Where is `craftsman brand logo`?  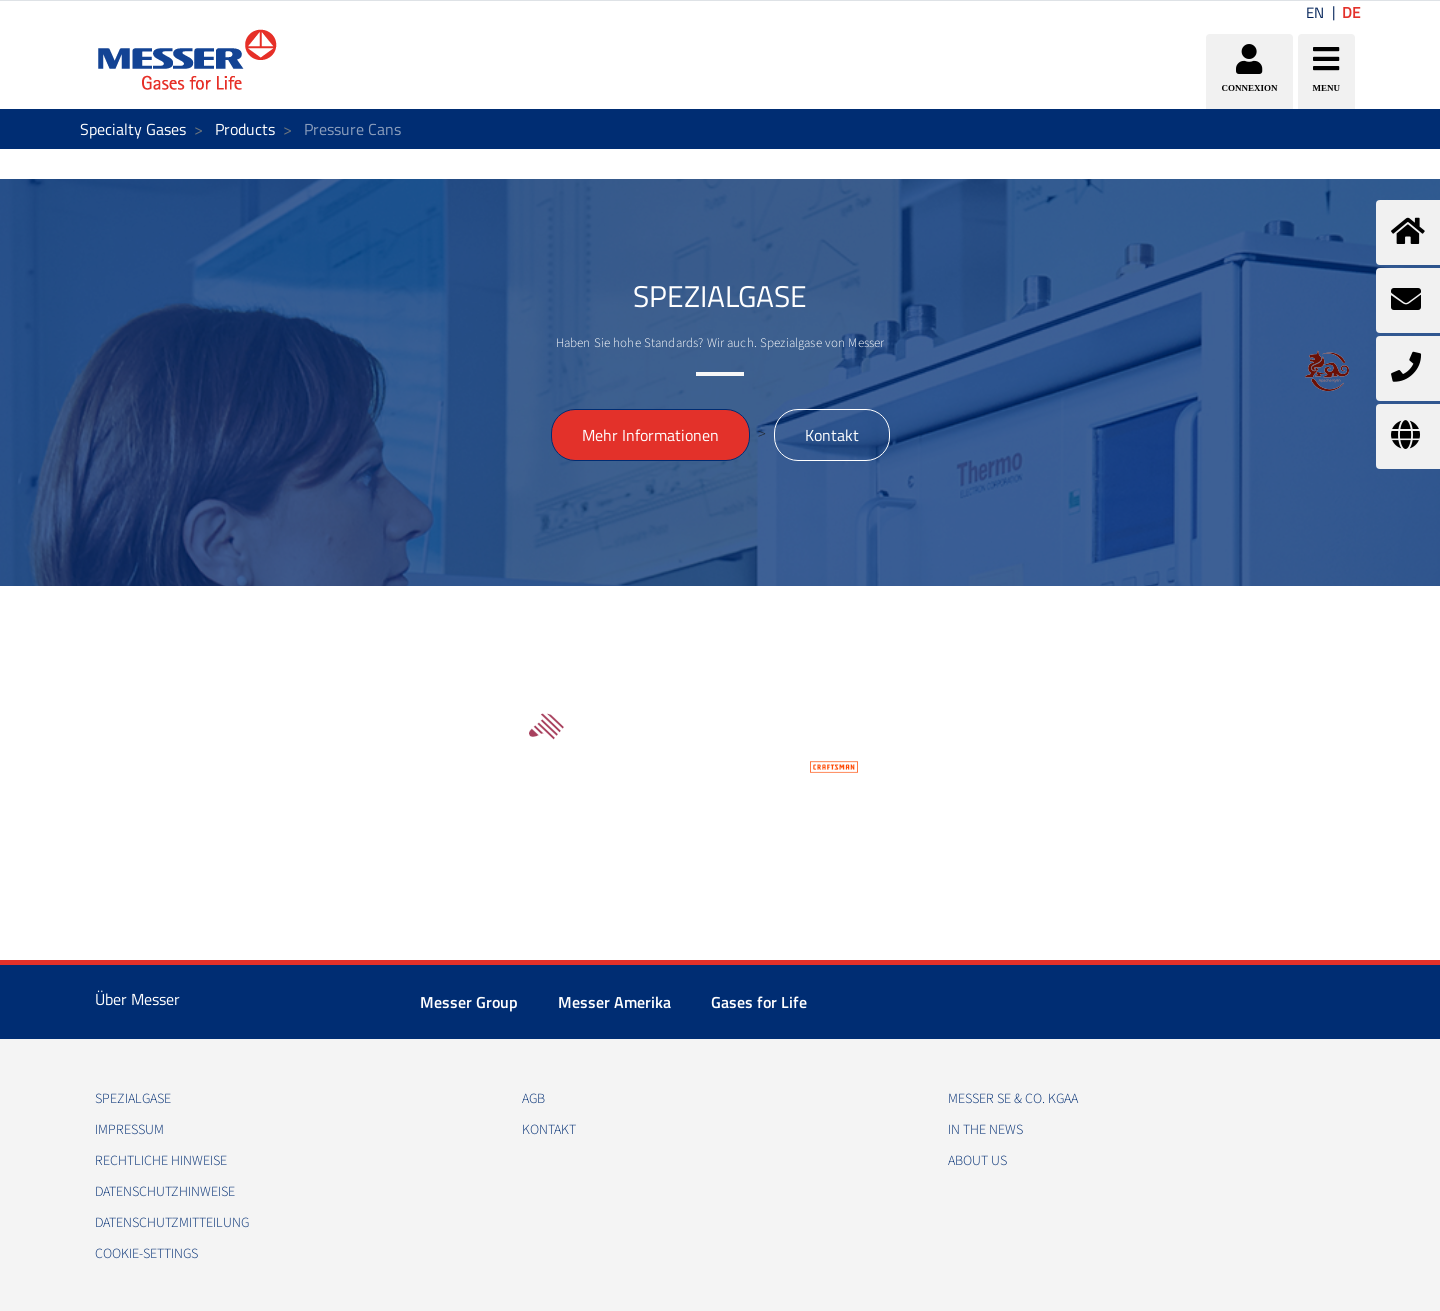 craftsman brand logo is located at coordinates (834, 767).